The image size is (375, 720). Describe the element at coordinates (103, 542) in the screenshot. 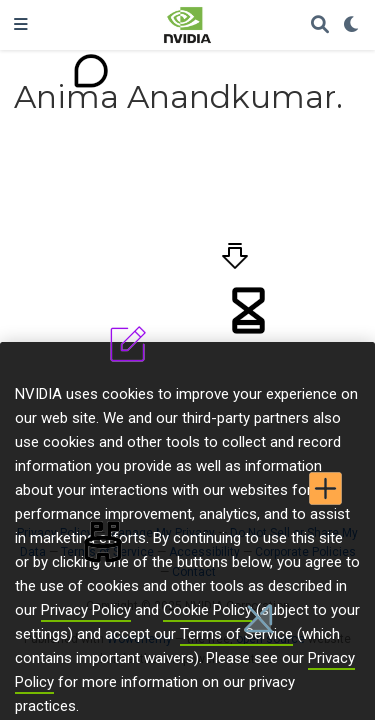

I see `view stadium or arena information` at that location.